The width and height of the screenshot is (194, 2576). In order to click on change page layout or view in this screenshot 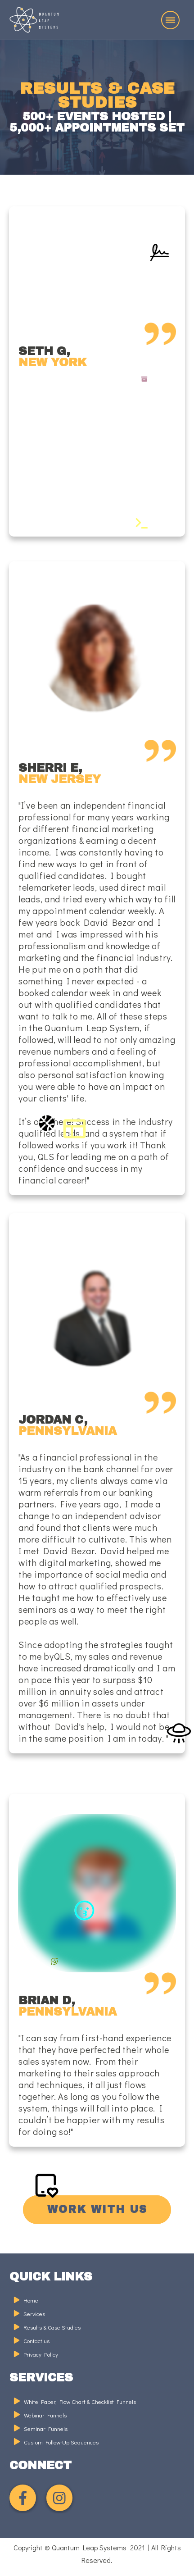, I will do `click(74, 1129)`.